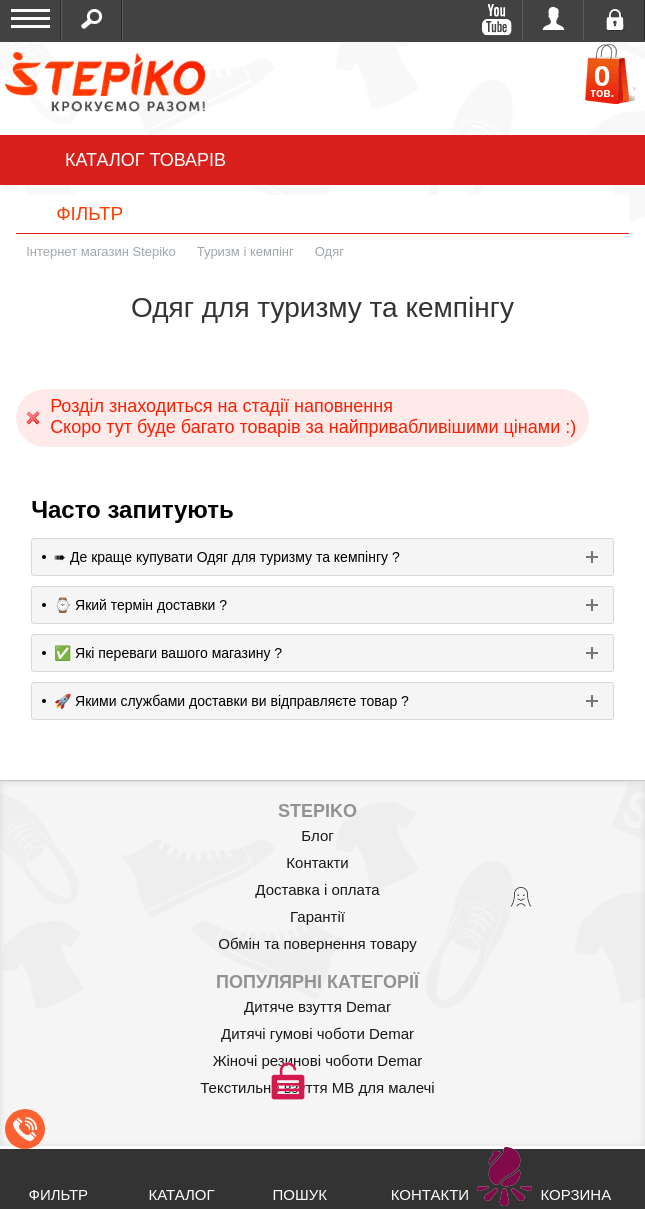 The width and height of the screenshot is (645, 1209). I want to click on access campfire or outdoor activity features, so click(504, 1176).